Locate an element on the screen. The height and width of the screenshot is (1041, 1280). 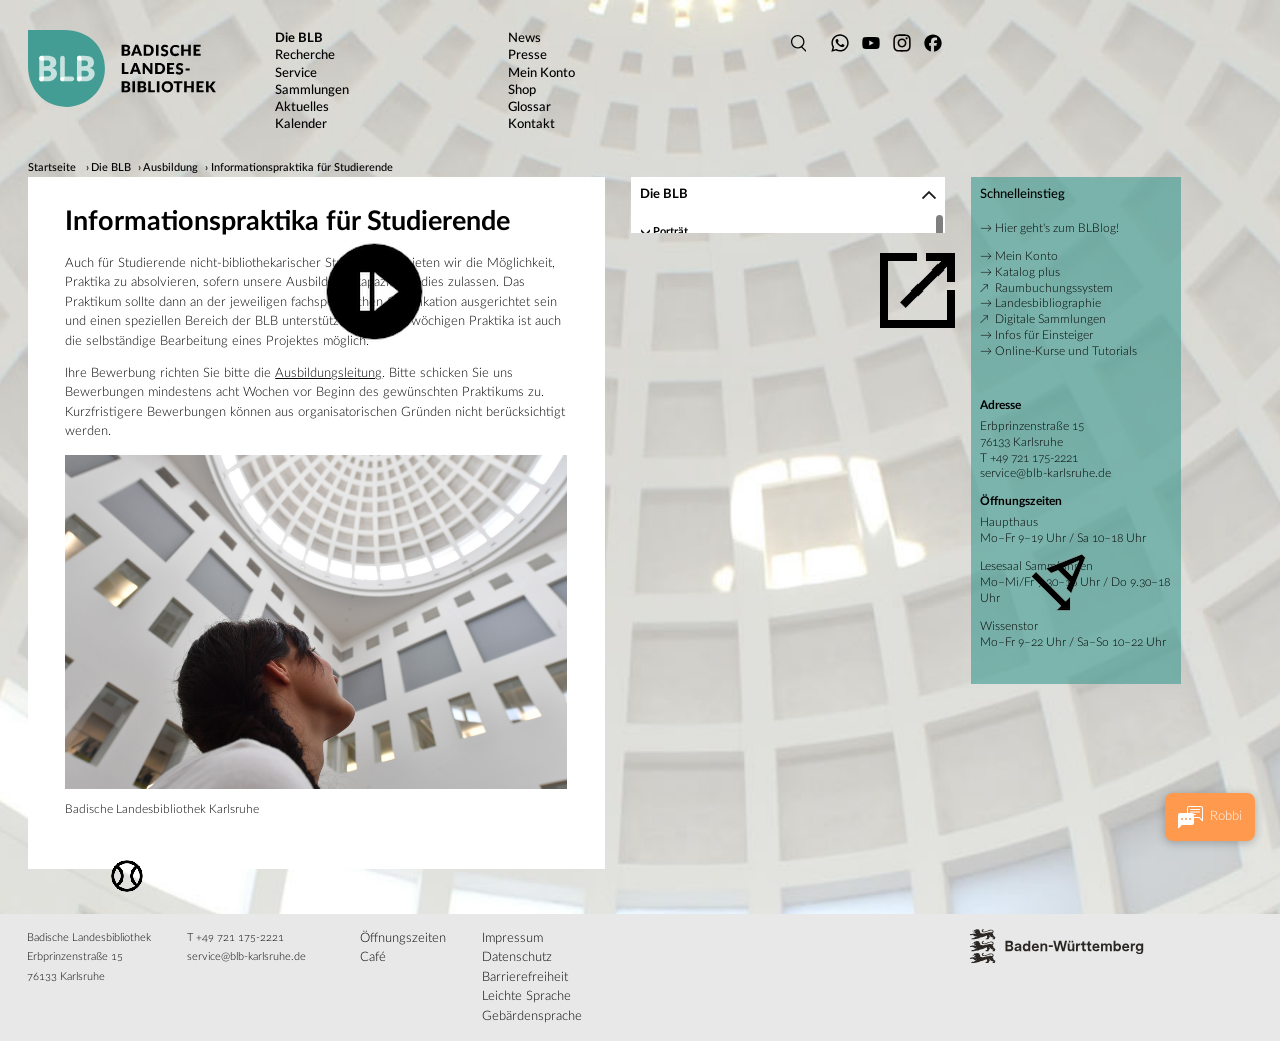
rotate text at a downward angle is located at coordinates (1060, 581).